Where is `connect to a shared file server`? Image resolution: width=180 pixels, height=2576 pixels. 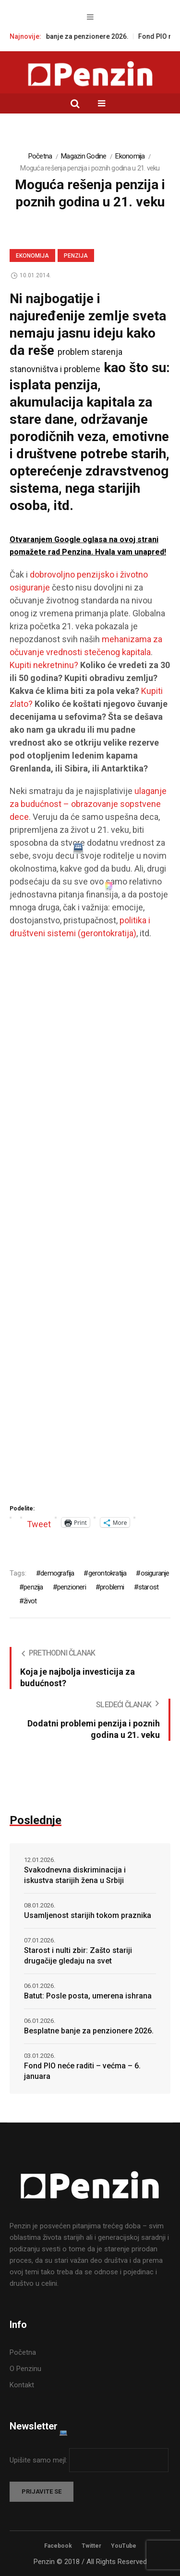
connect to a shared file server is located at coordinates (78, 849).